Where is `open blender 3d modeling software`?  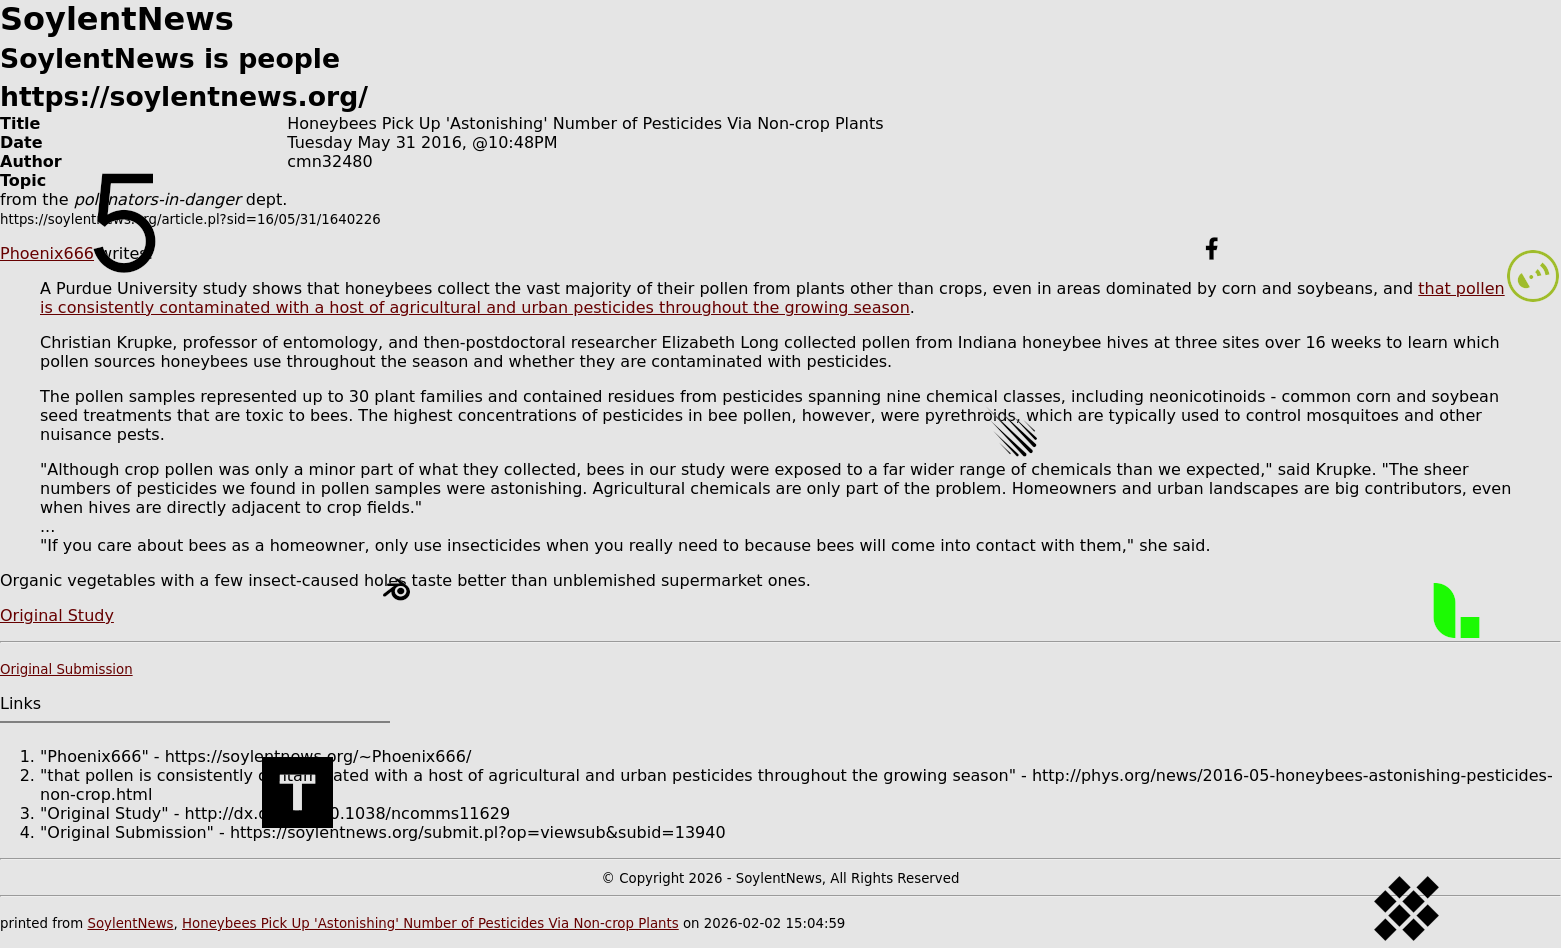 open blender 3d modeling software is located at coordinates (396, 589).